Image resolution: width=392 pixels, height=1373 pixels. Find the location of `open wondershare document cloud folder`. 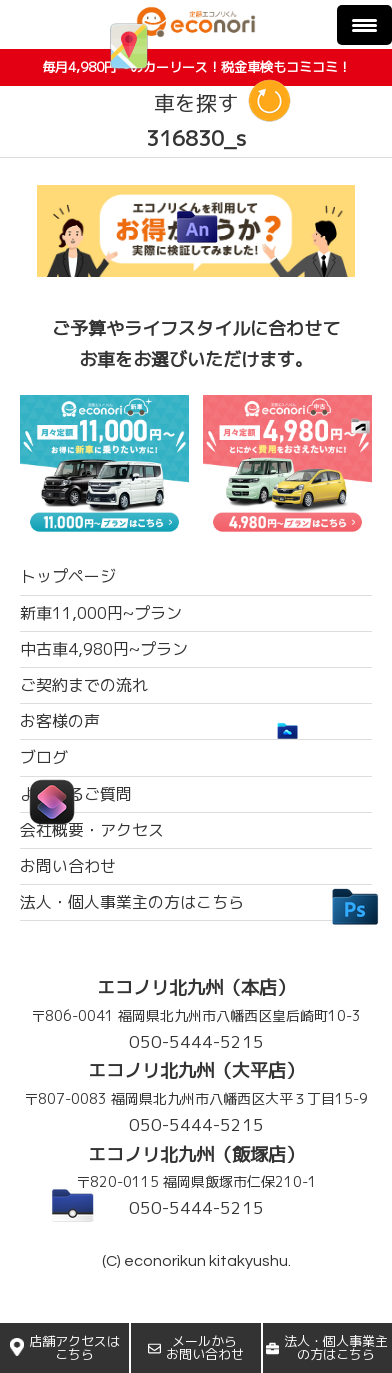

open wondershare document cloud folder is located at coordinates (287, 731).